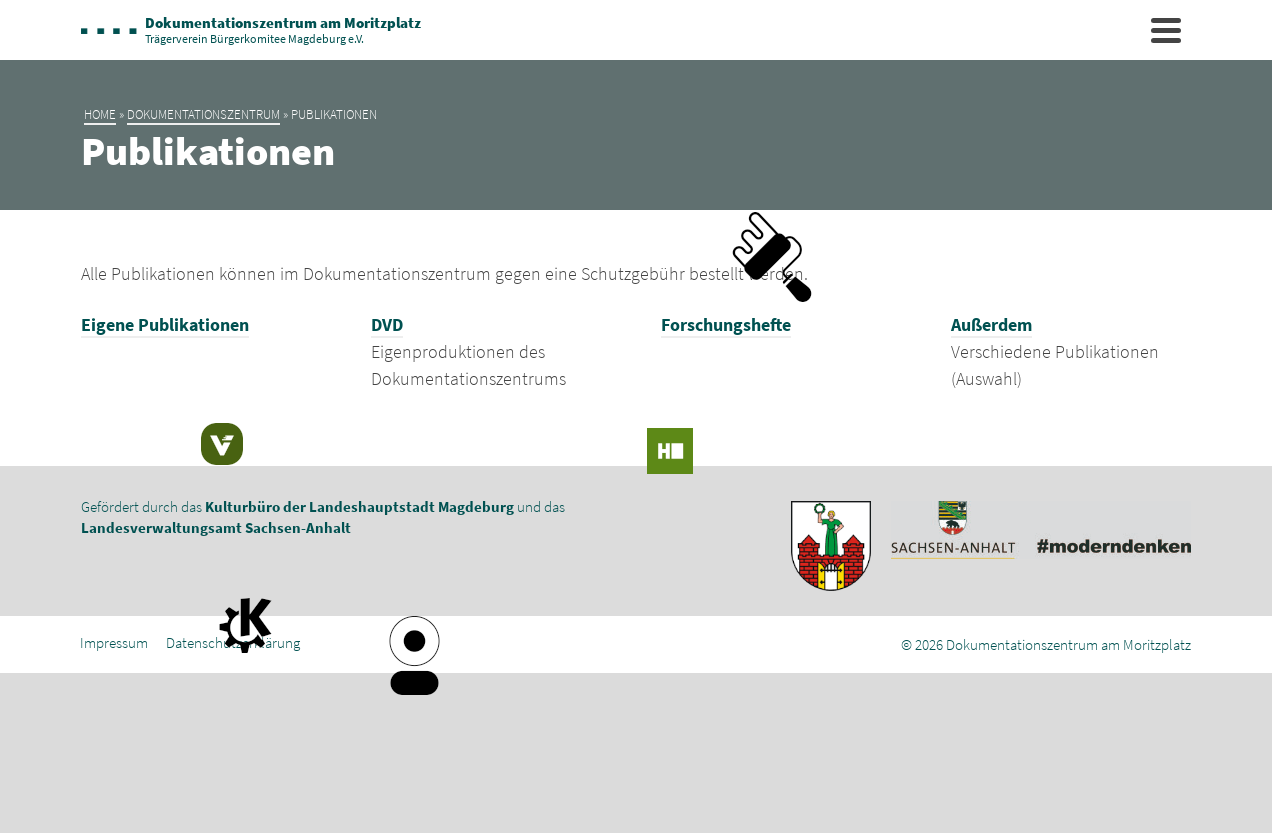 This screenshot has width=1272, height=833. What do you see at coordinates (414, 655) in the screenshot?
I see `daisyUI component library logo` at bounding box center [414, 655].